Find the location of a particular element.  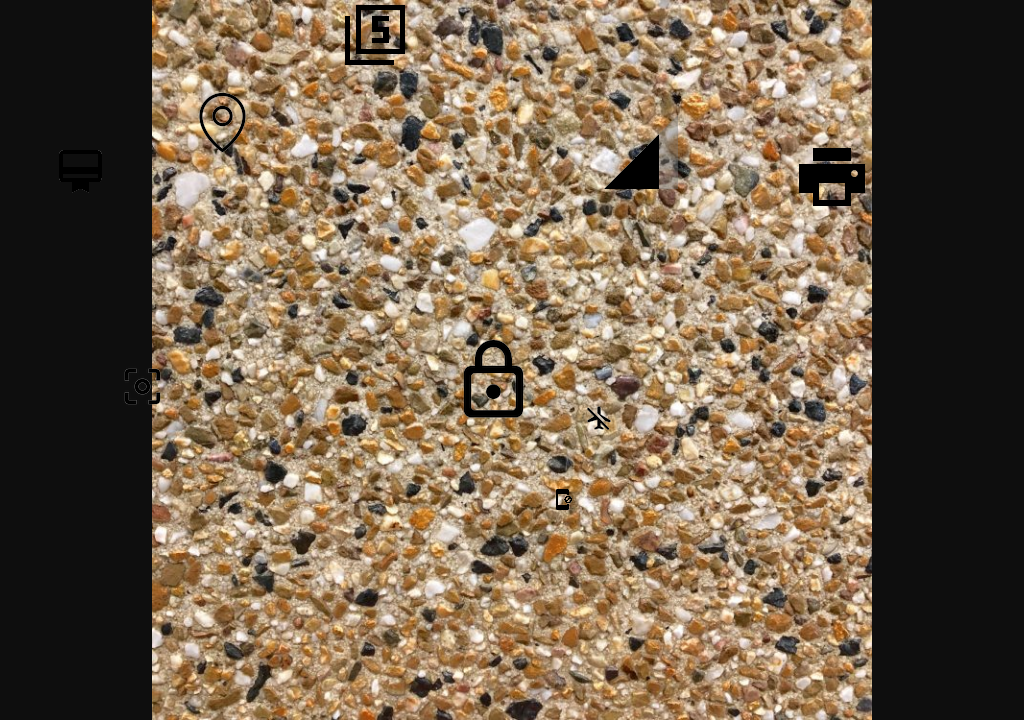

airplane mode is currently disabled is located at coordinates (599, 418).